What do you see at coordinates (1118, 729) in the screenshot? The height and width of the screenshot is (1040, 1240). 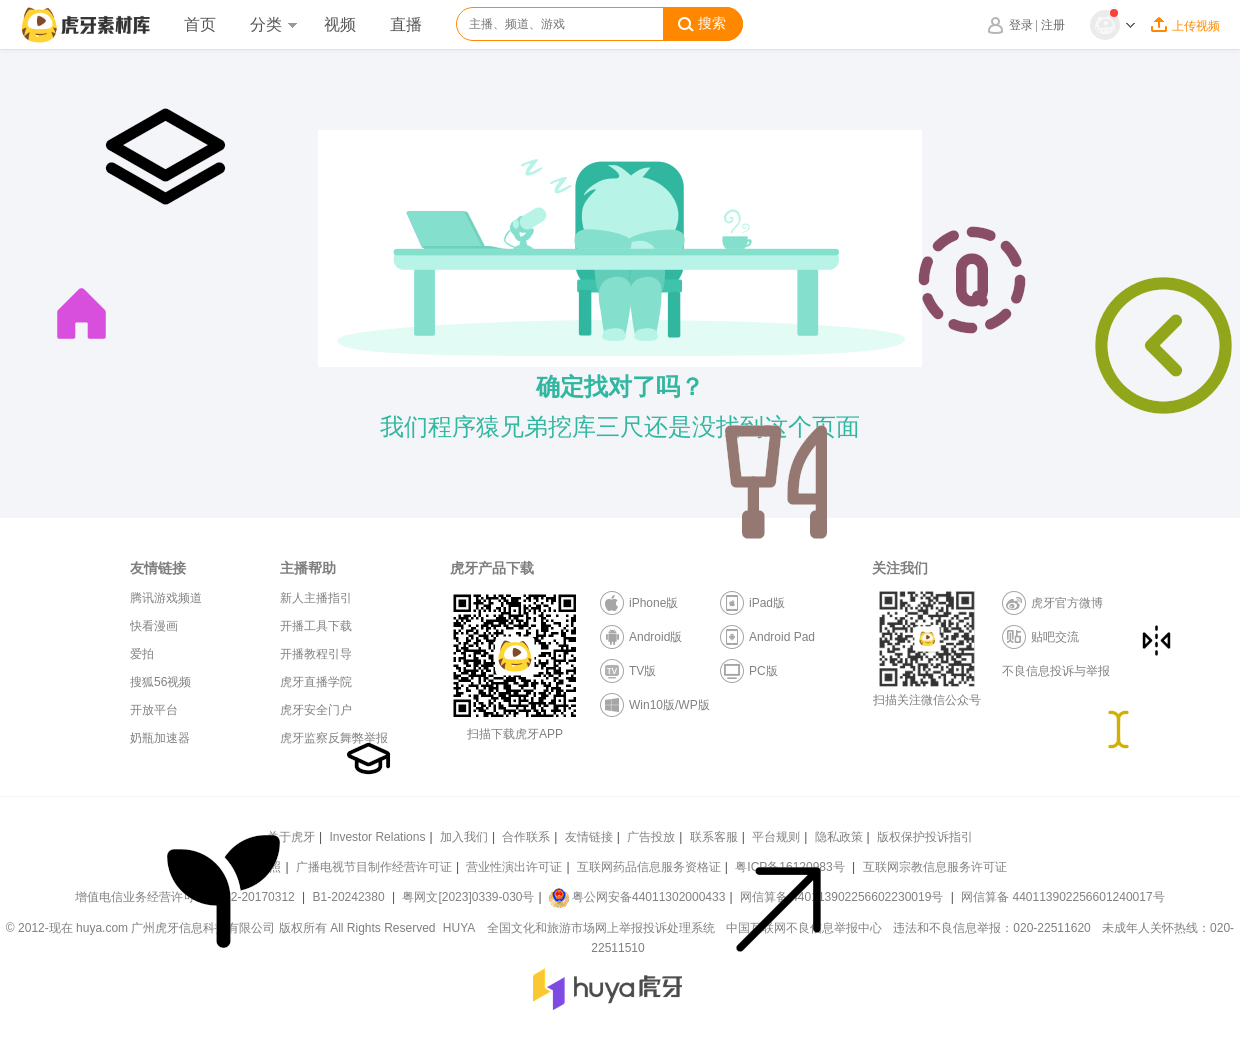 I see `indicates an active text input field` at bounding box center [1118, 729].